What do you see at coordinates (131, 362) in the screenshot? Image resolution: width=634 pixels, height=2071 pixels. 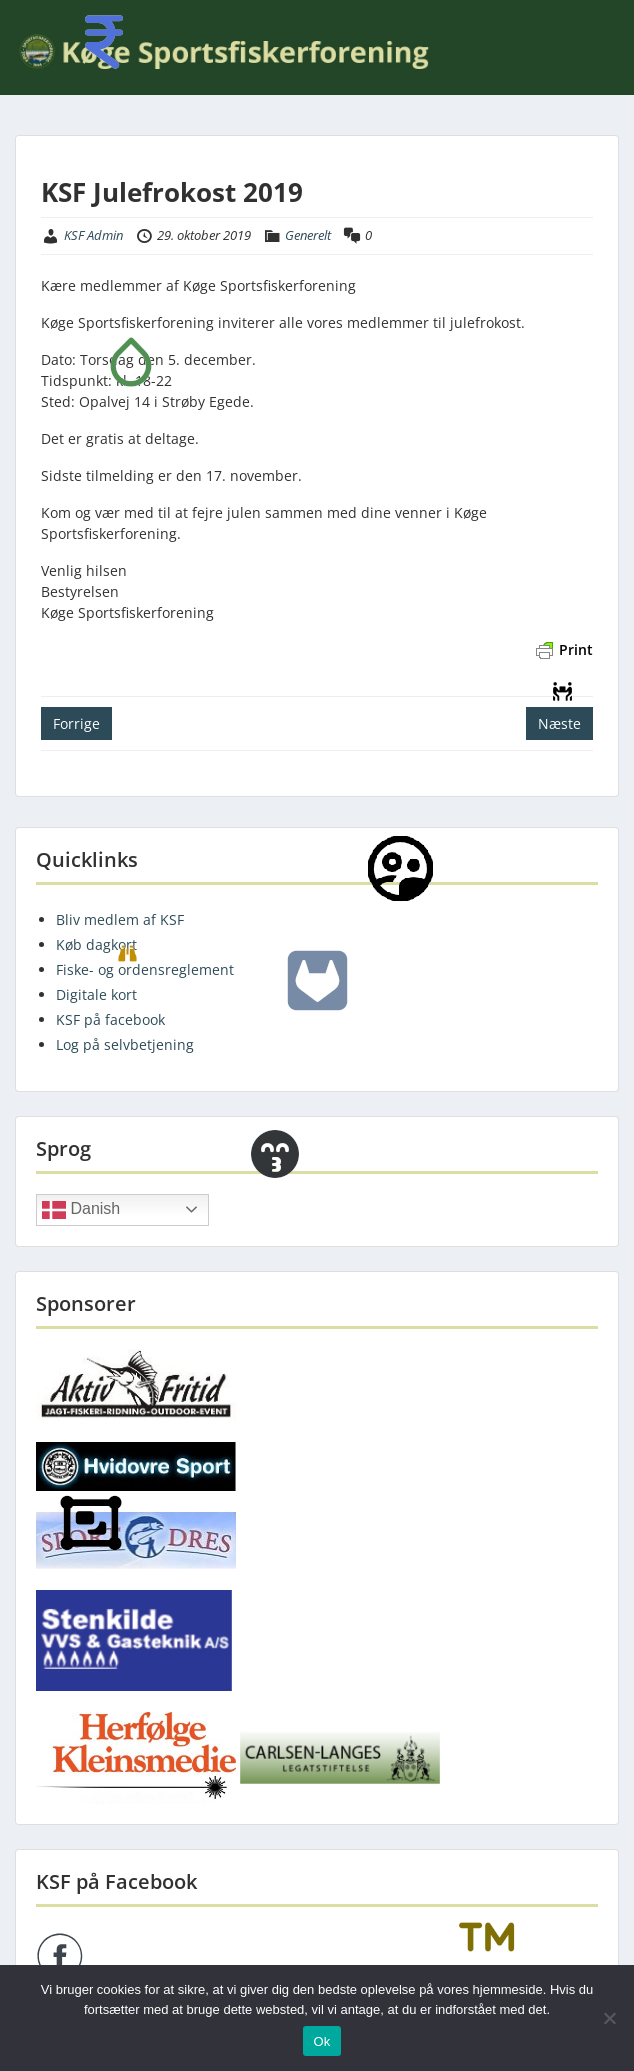 I see `adjust water or hydration settings` at bounding box center [131, 362].